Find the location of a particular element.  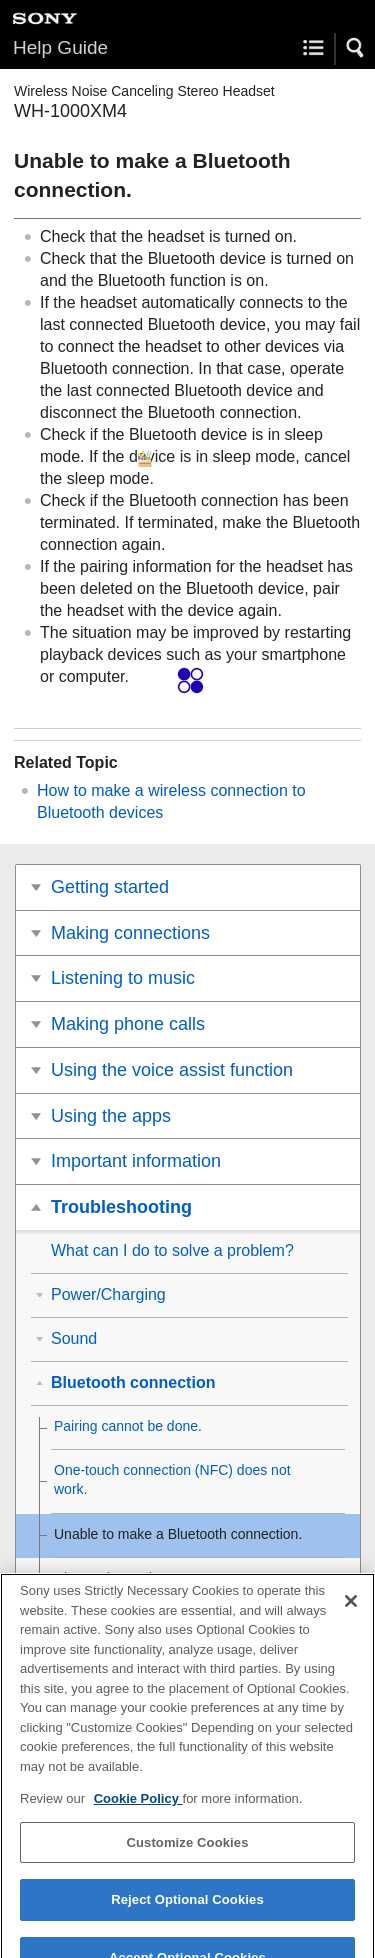

access miscellaneous or uncategorized applications is located at coordinates (145, 459).